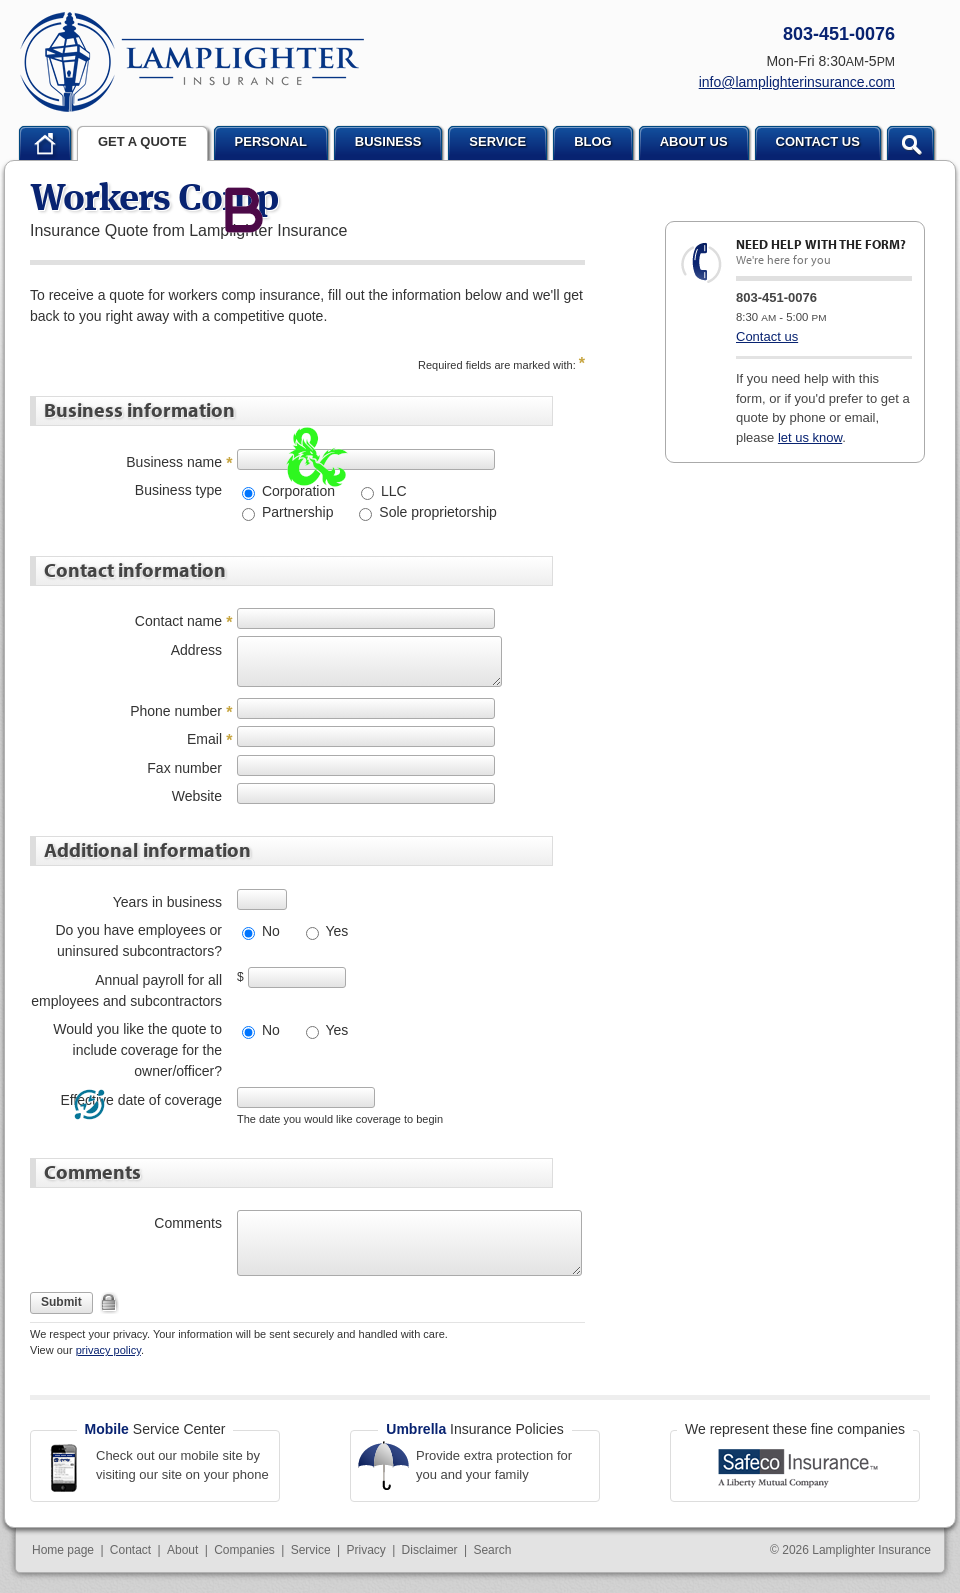 The image size is (960, 1593). Describe the element at coordinates (317, 457) in the screenshot. I see `Dungeons & Dragons logo` at that location.